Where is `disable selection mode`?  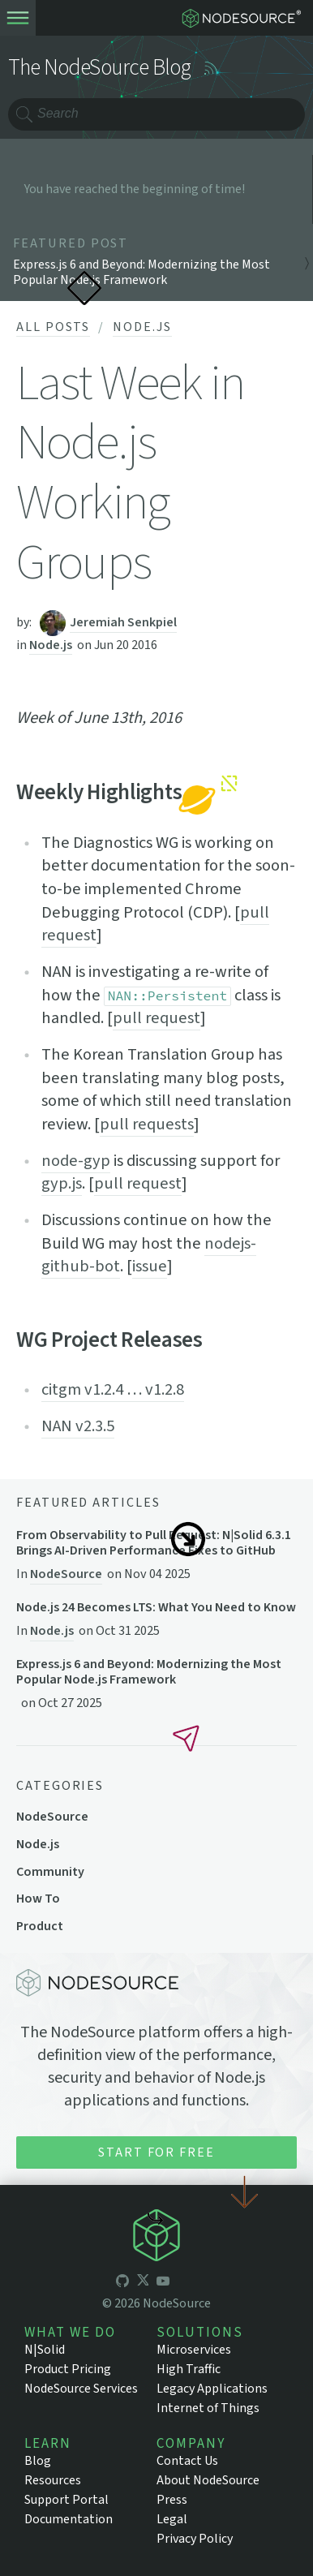 disable selection mode is located at coordinates (229, 783).